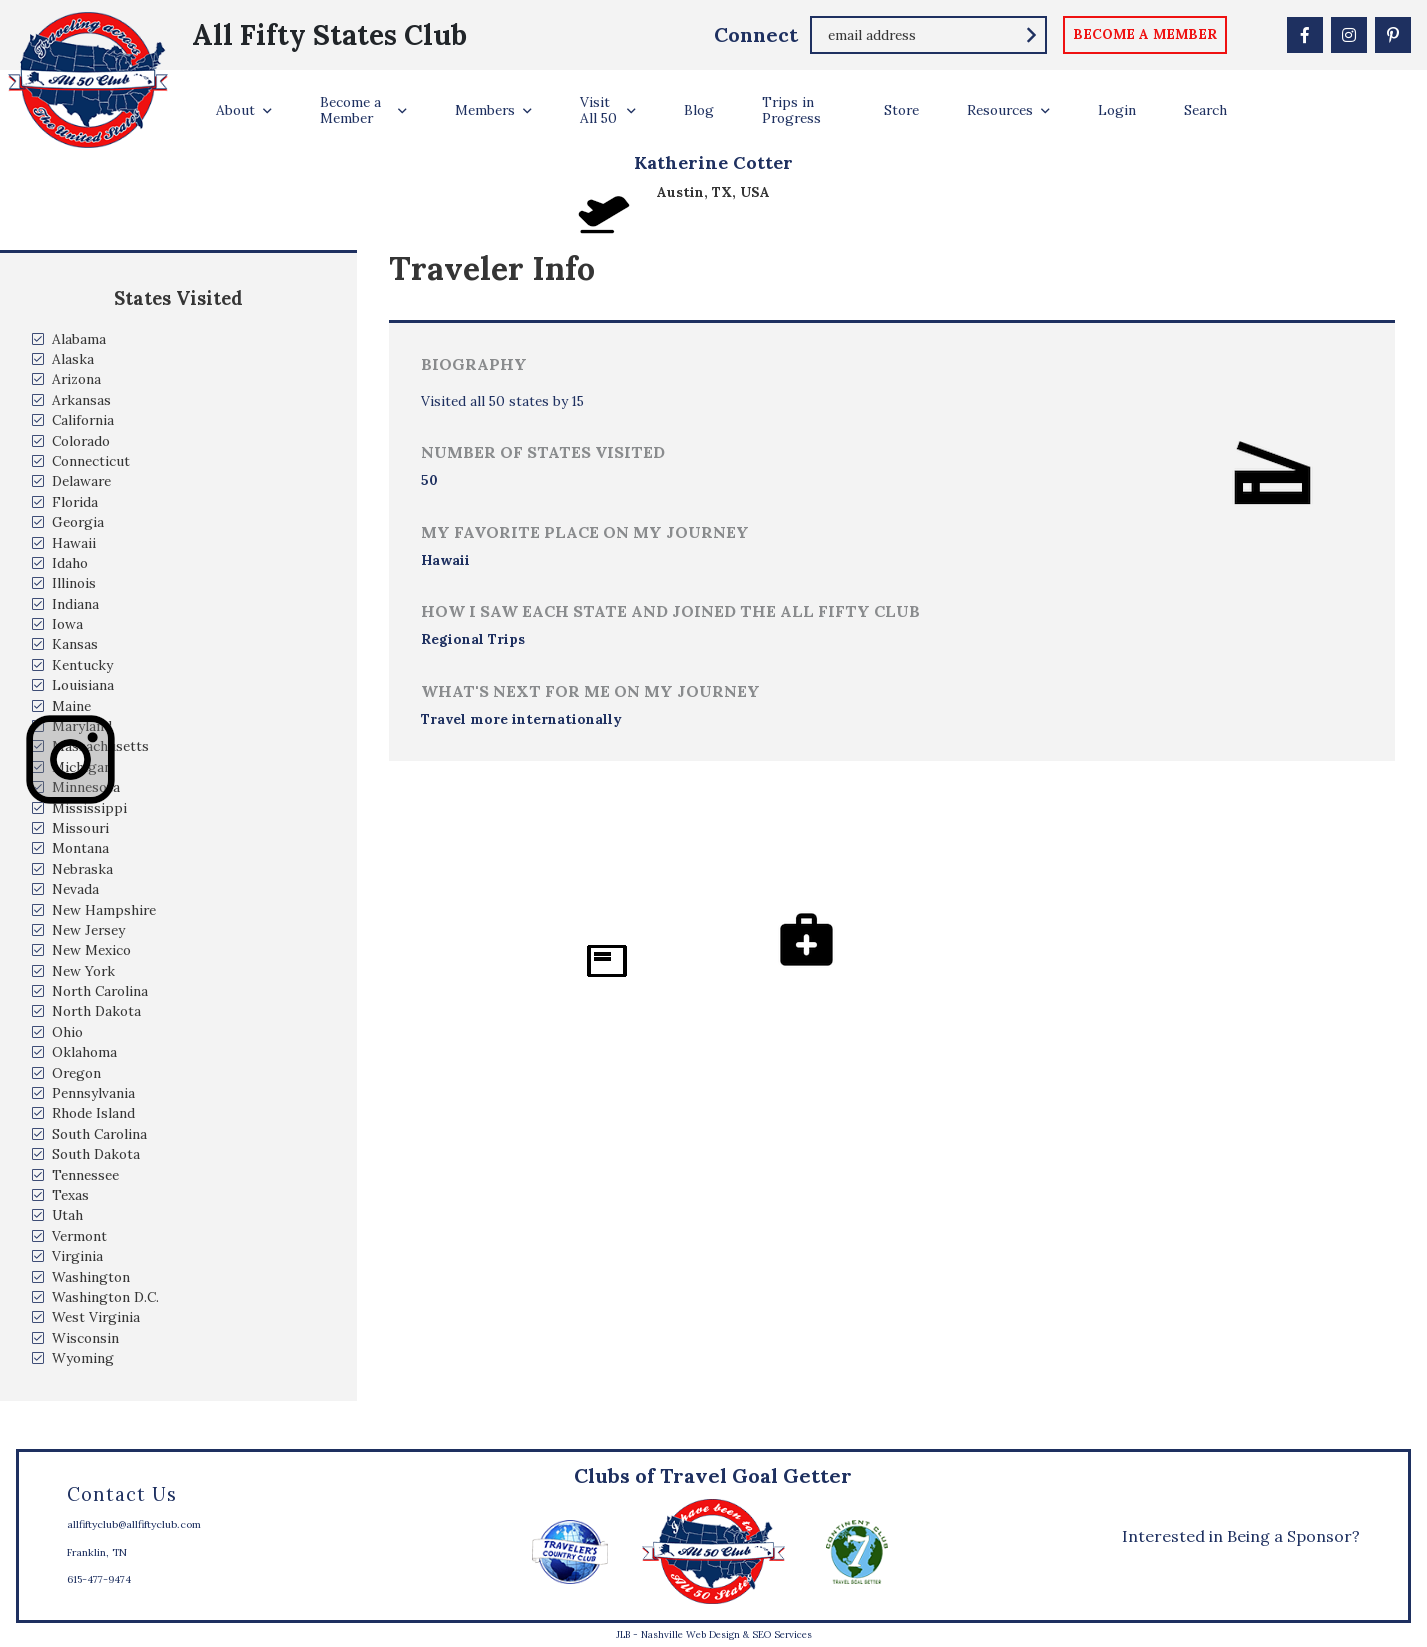  What do you see at coordinates (70, 759) in the screenshot?
I see `open instagram app` at bounding box center [70, 759].